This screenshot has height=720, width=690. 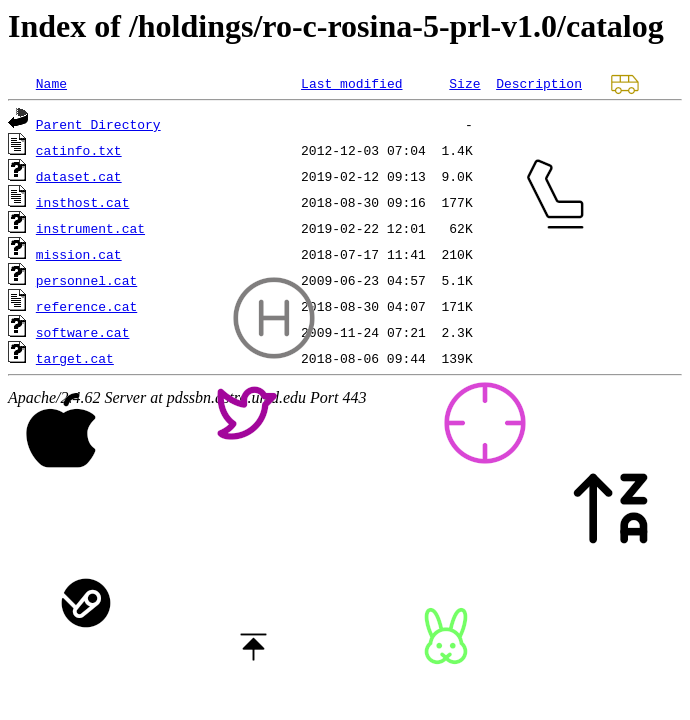 What do you see at coordinates (612, 508) in the screenshot?
I see `sort items in reverse alphabetical order (Z to A)` at bounding box center [612, 508].